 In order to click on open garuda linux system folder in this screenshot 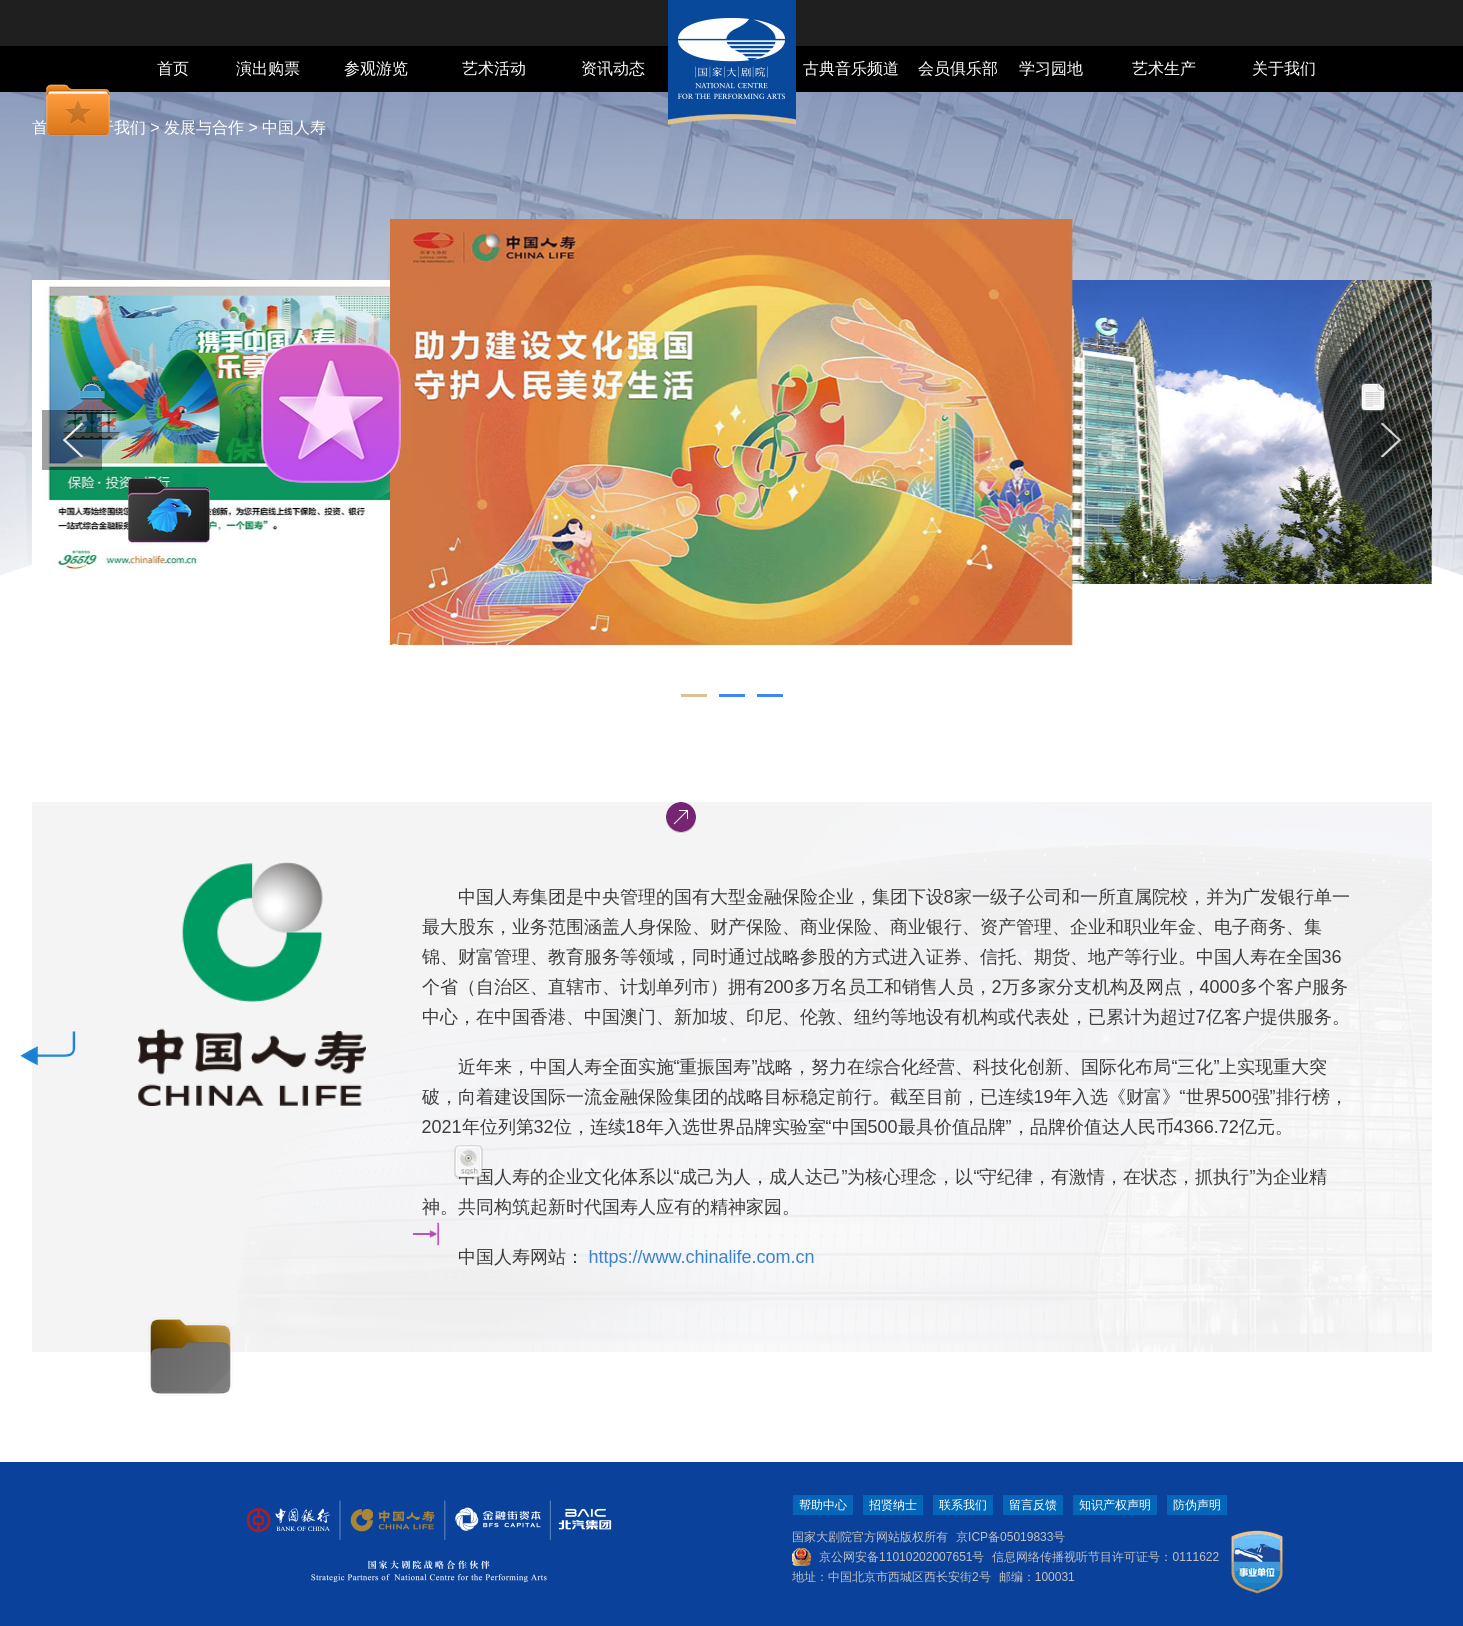, I will do `click(168, 512)`.